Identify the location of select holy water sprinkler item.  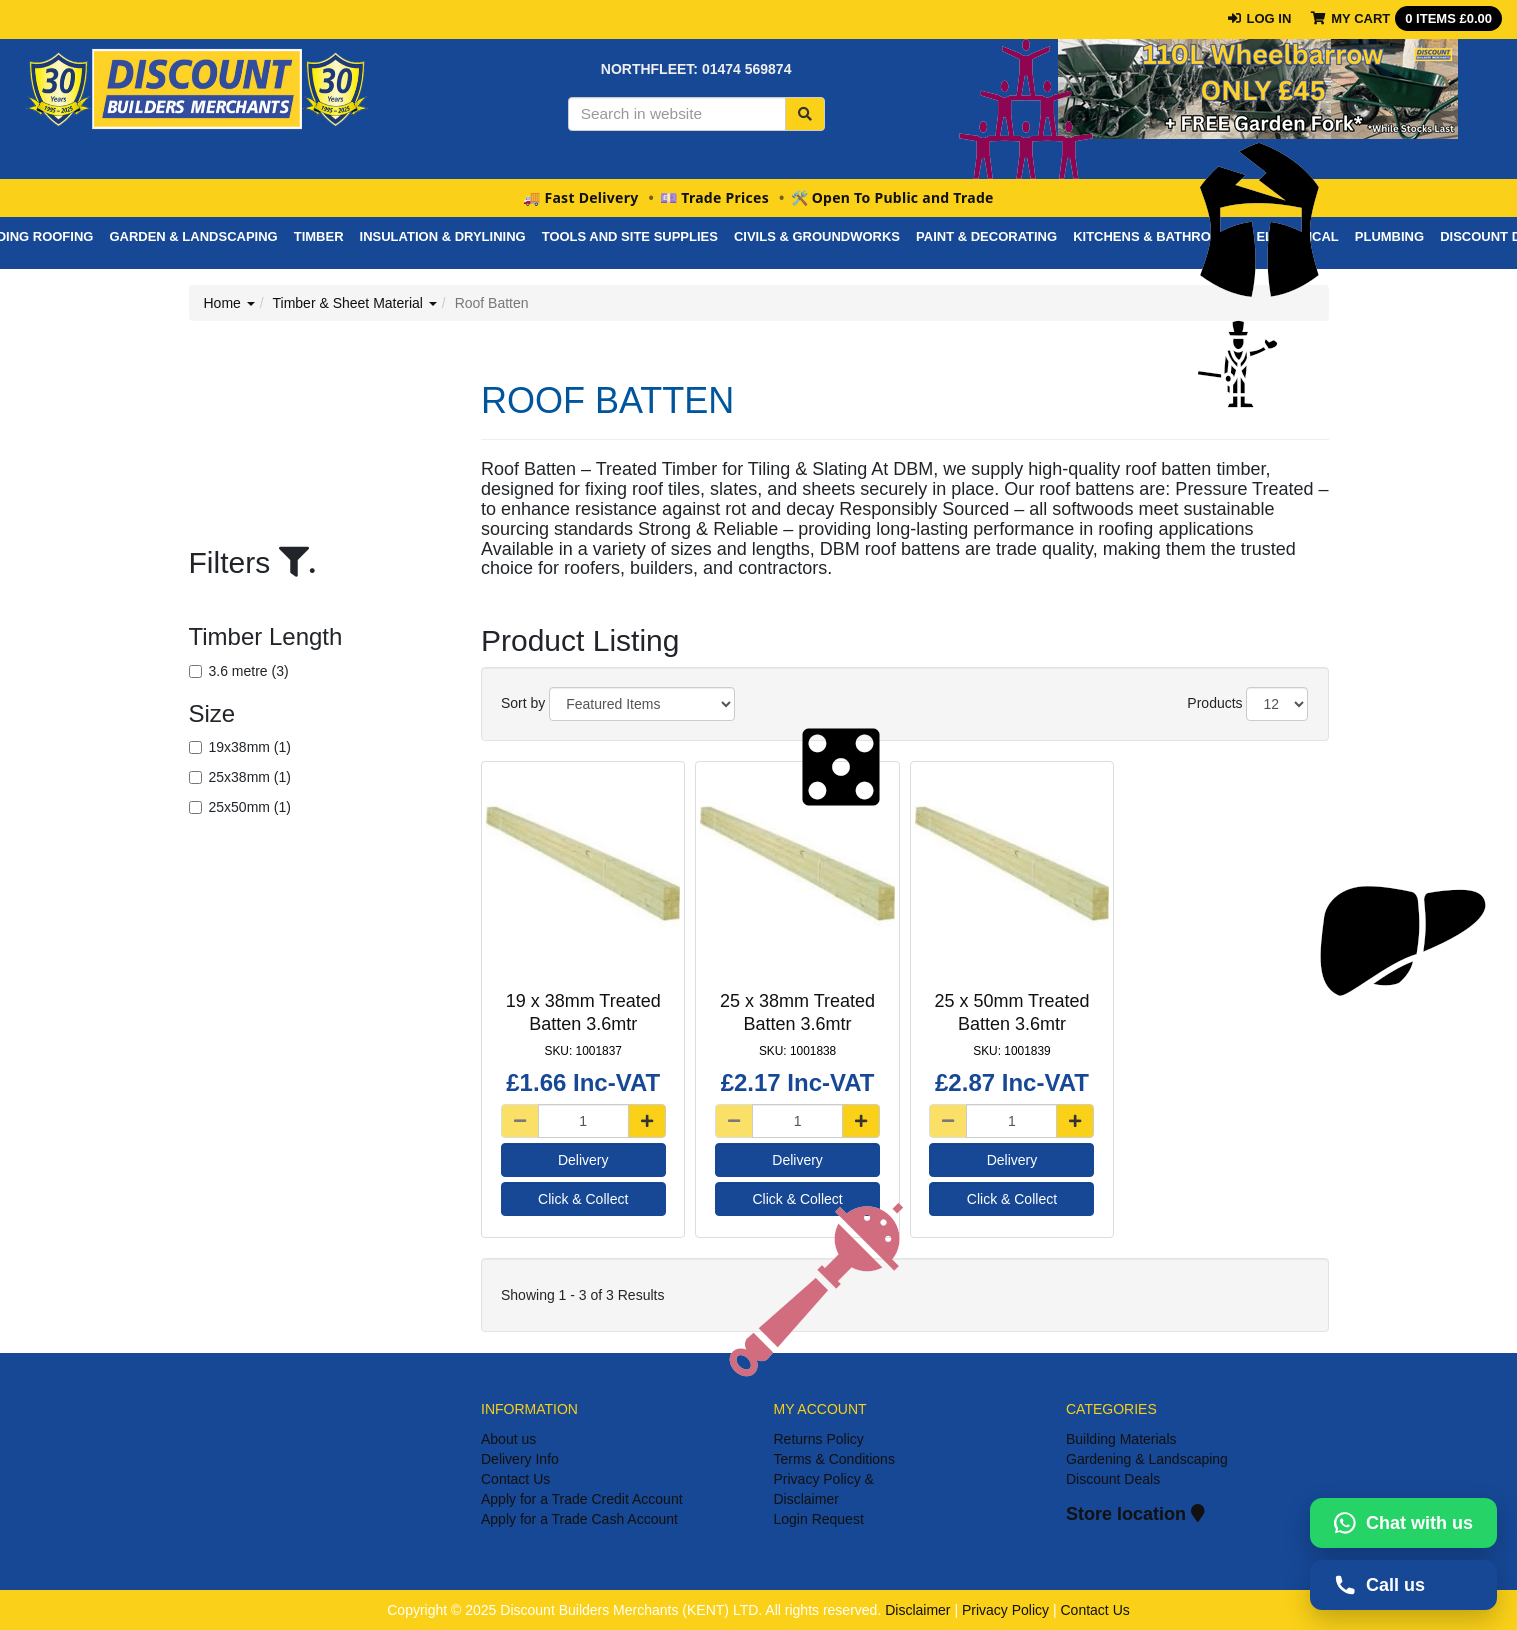
(816, 1289).